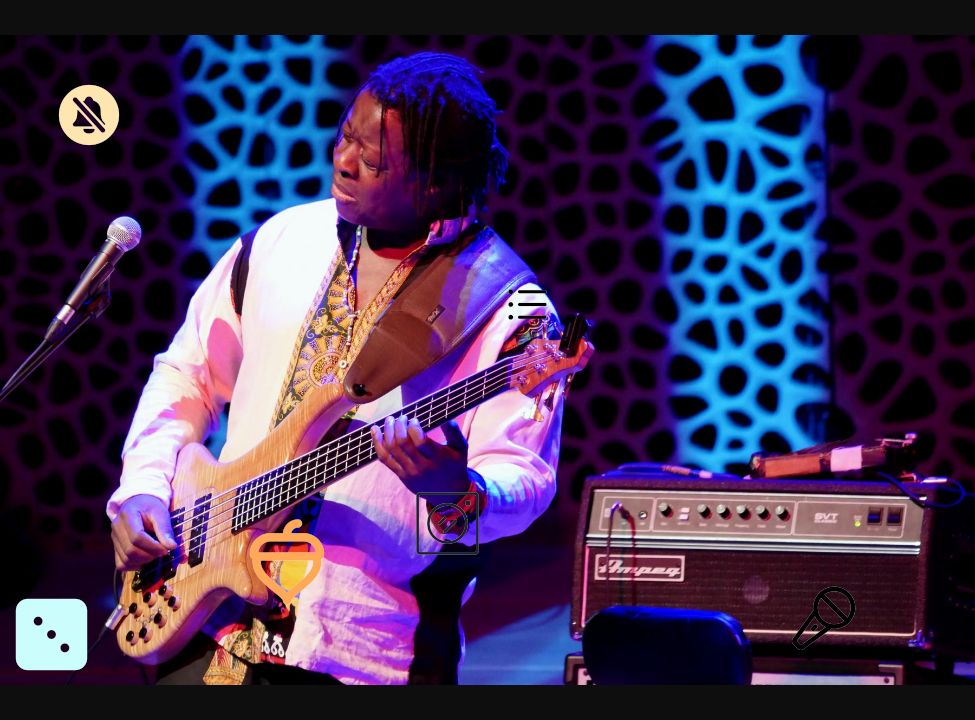 This screenshot has width=975, height=720. I want to click on access voice recording or audio input, so click(822, 619).